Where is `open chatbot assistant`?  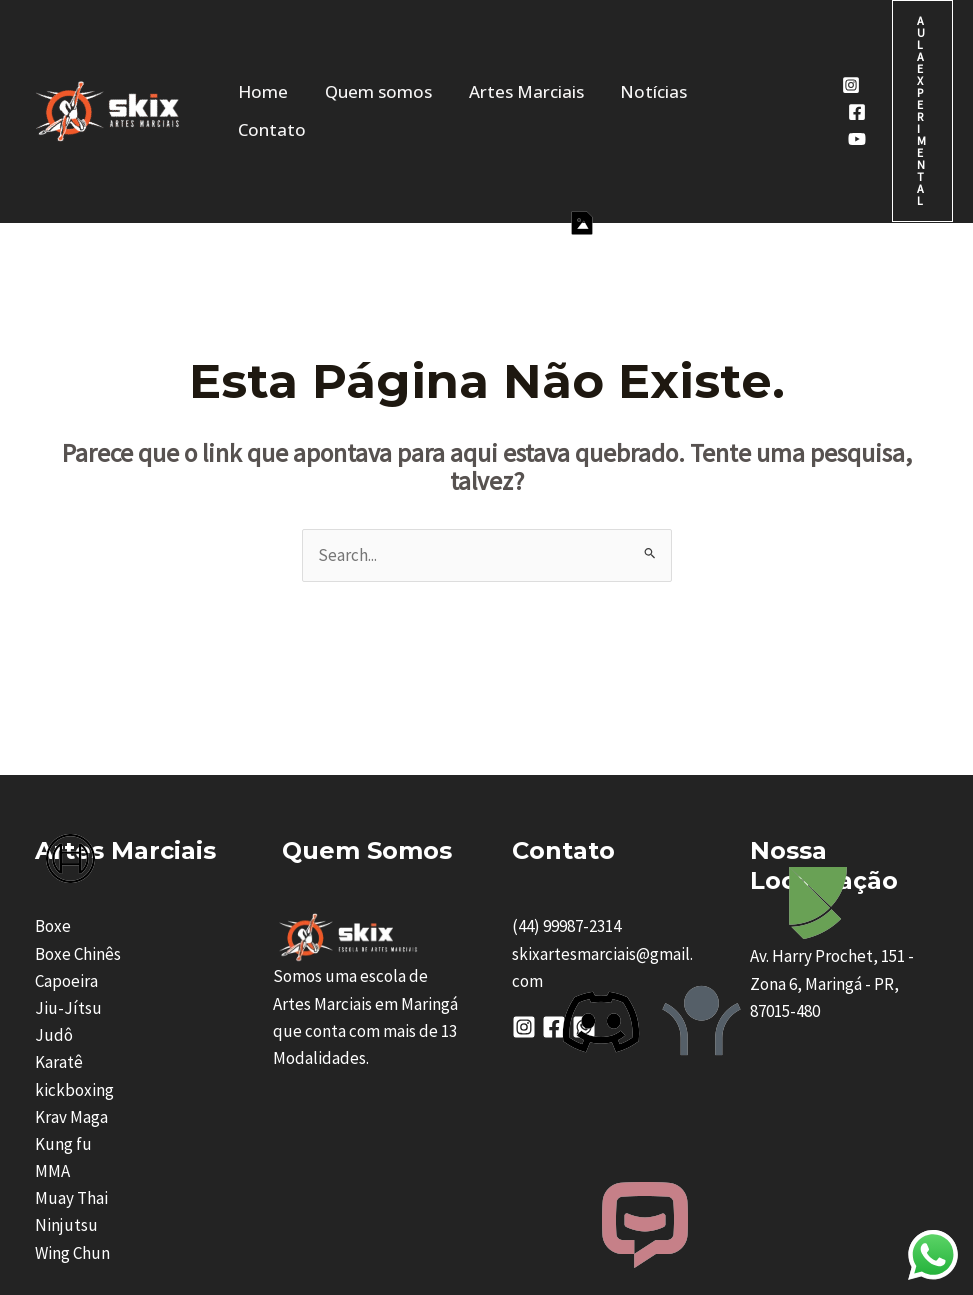
open chatbot assistant is located at coordinates (645, 1225).